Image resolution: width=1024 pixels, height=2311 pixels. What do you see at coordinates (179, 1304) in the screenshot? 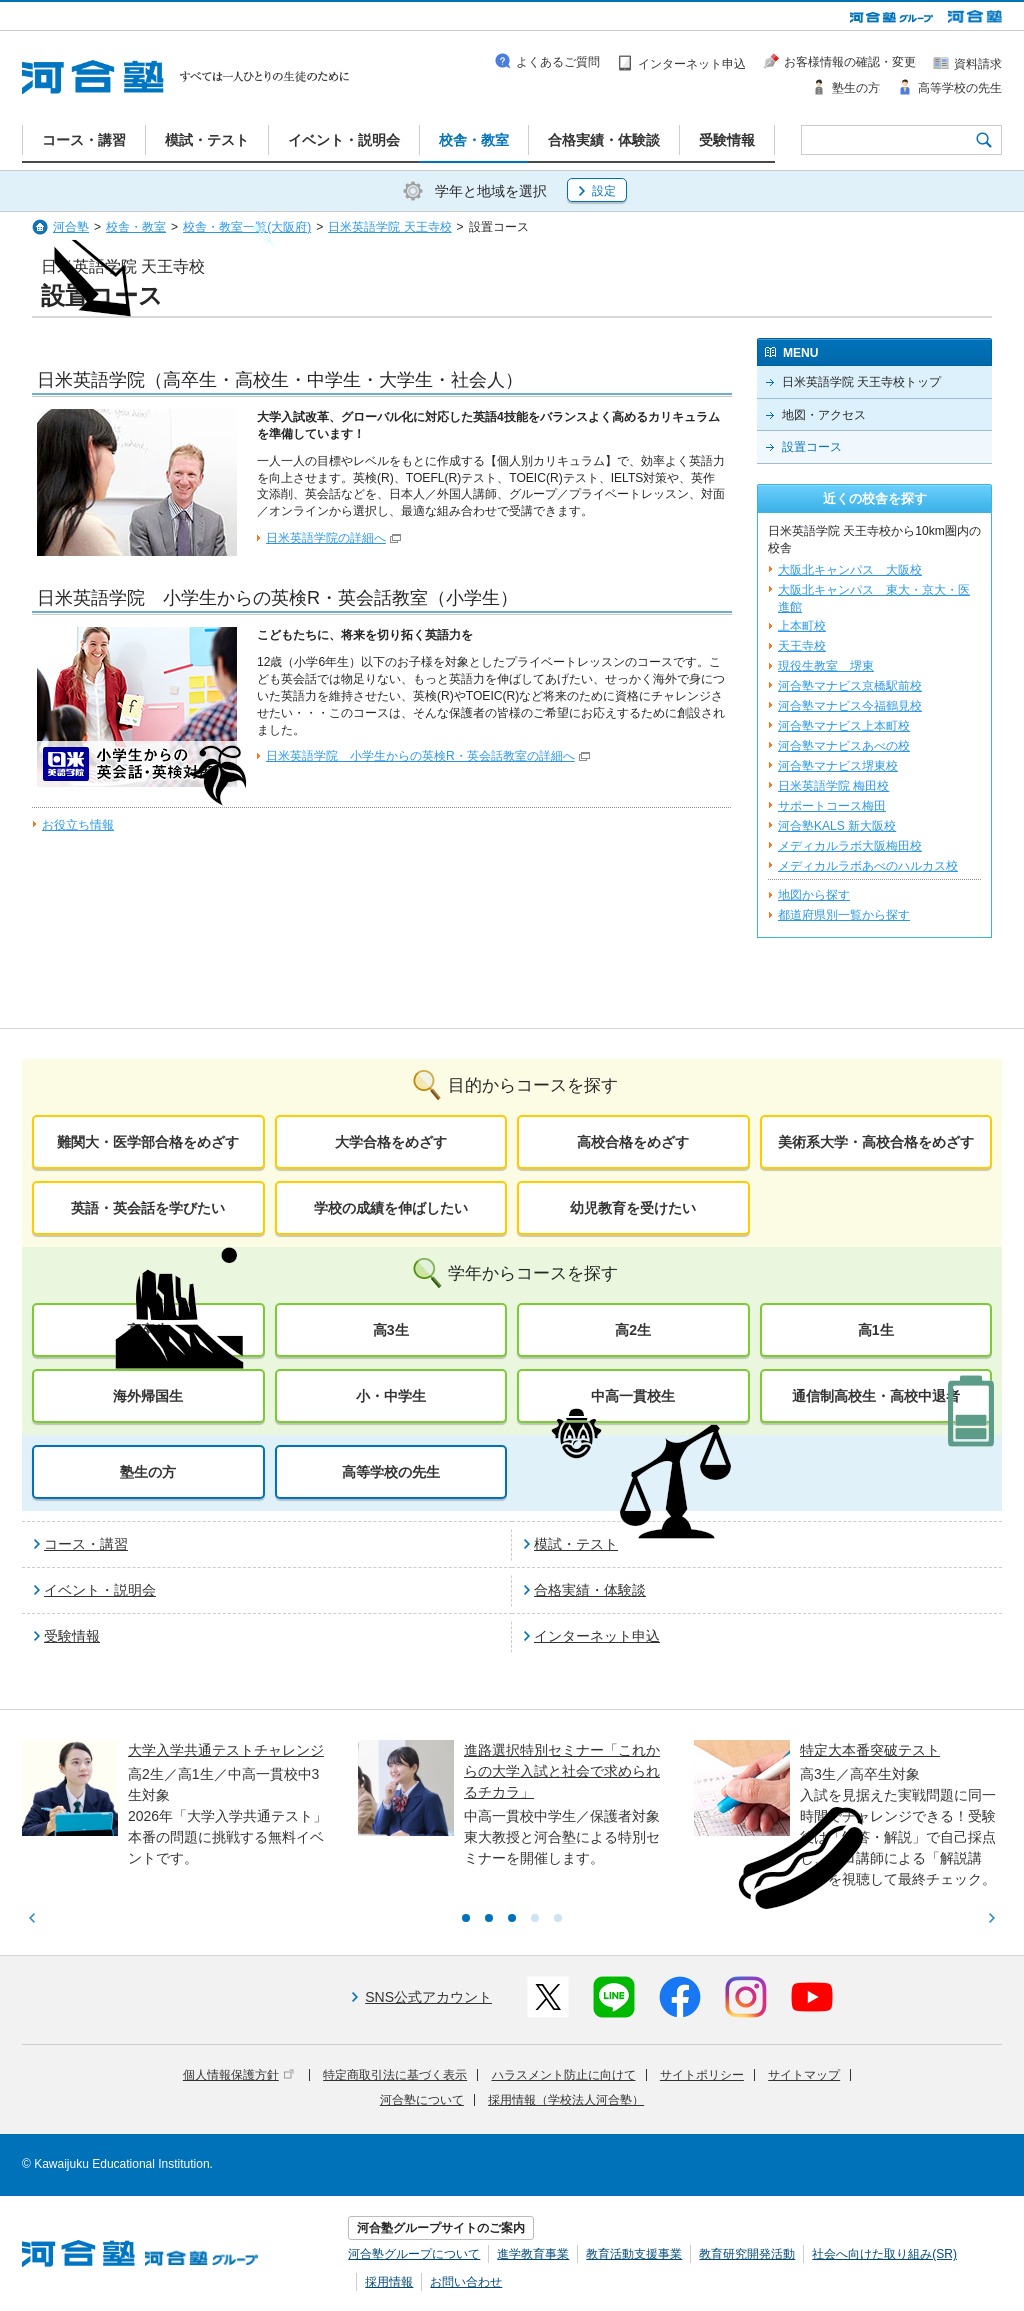
I see `navigate to Monument Valley game` at bounding box center [179, 1304].